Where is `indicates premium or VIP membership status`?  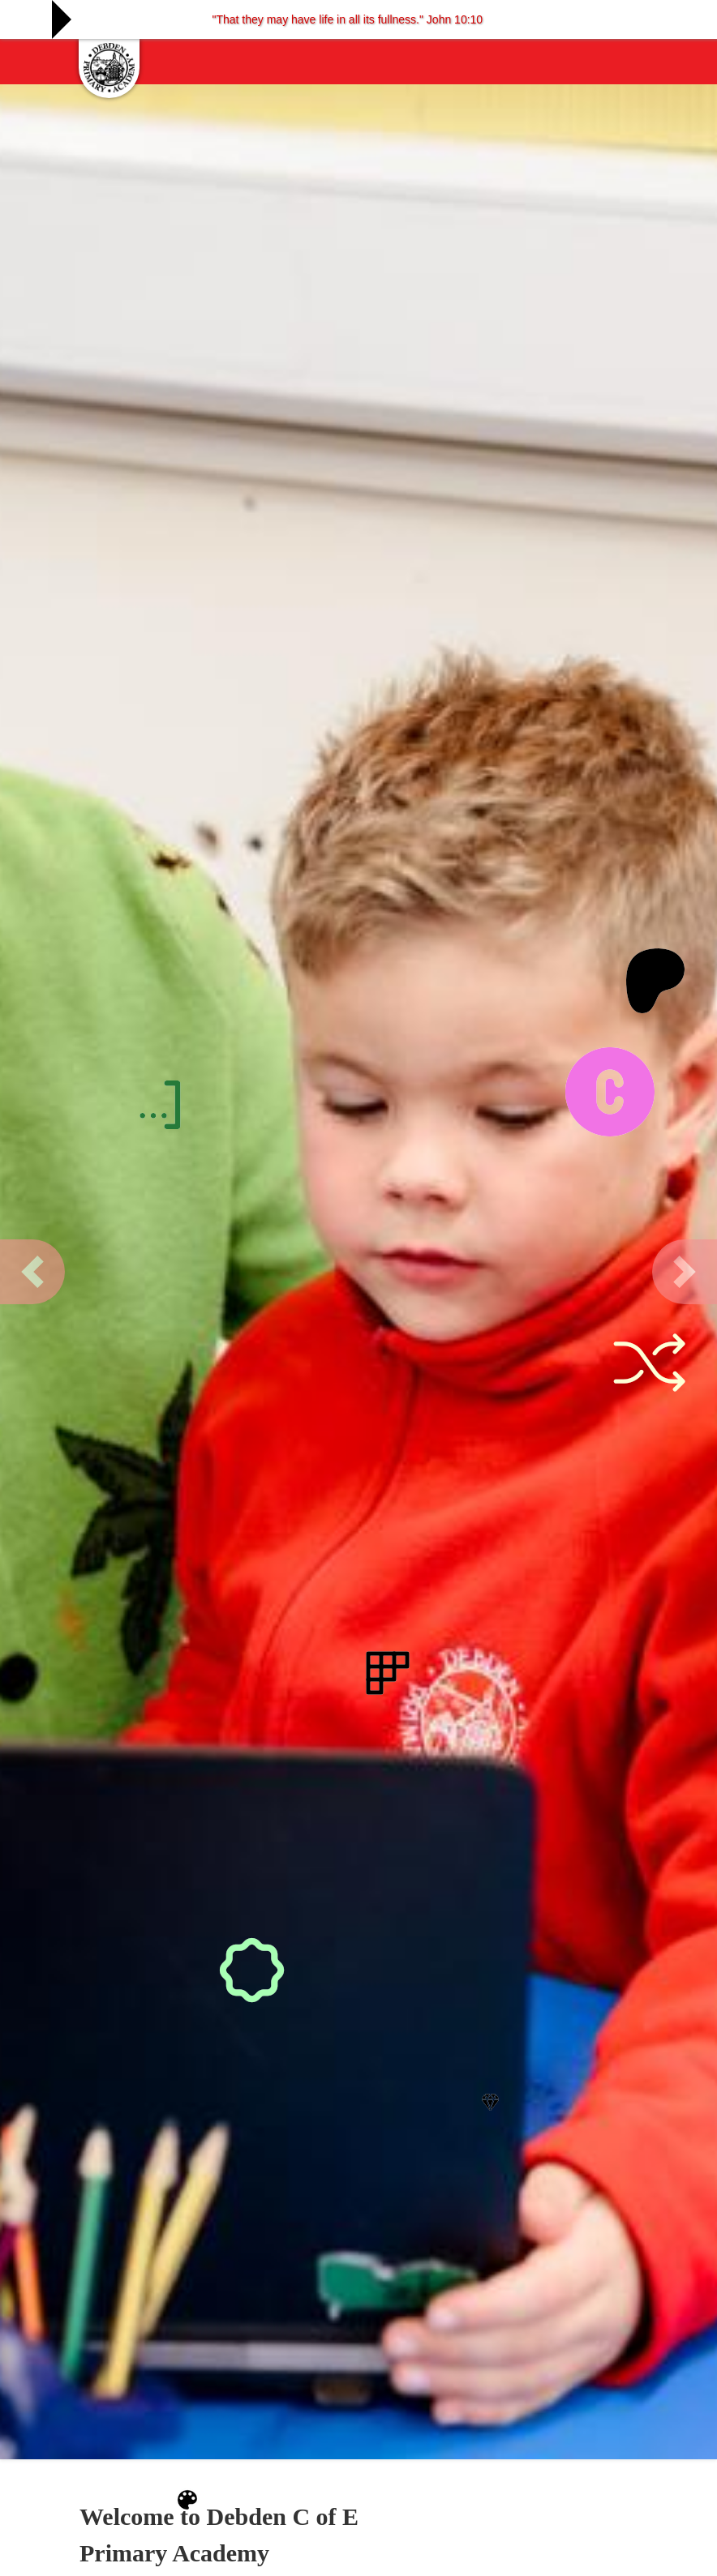 indicates premium or VIP membership status is located at coordinates (490, 2102).